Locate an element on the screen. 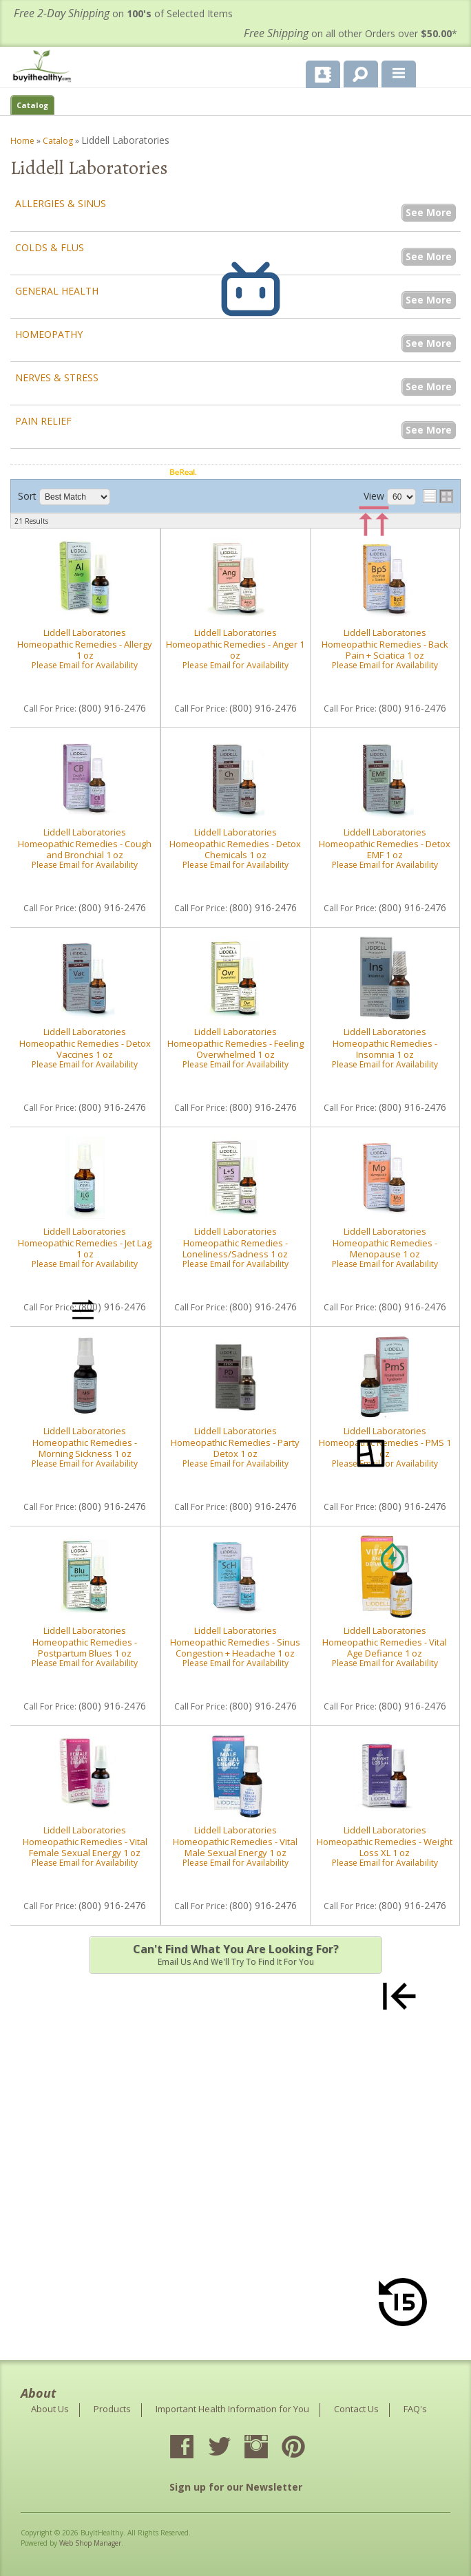 The image size is (471, 2576). open the BeReal app is located at coordinates (183, 472).